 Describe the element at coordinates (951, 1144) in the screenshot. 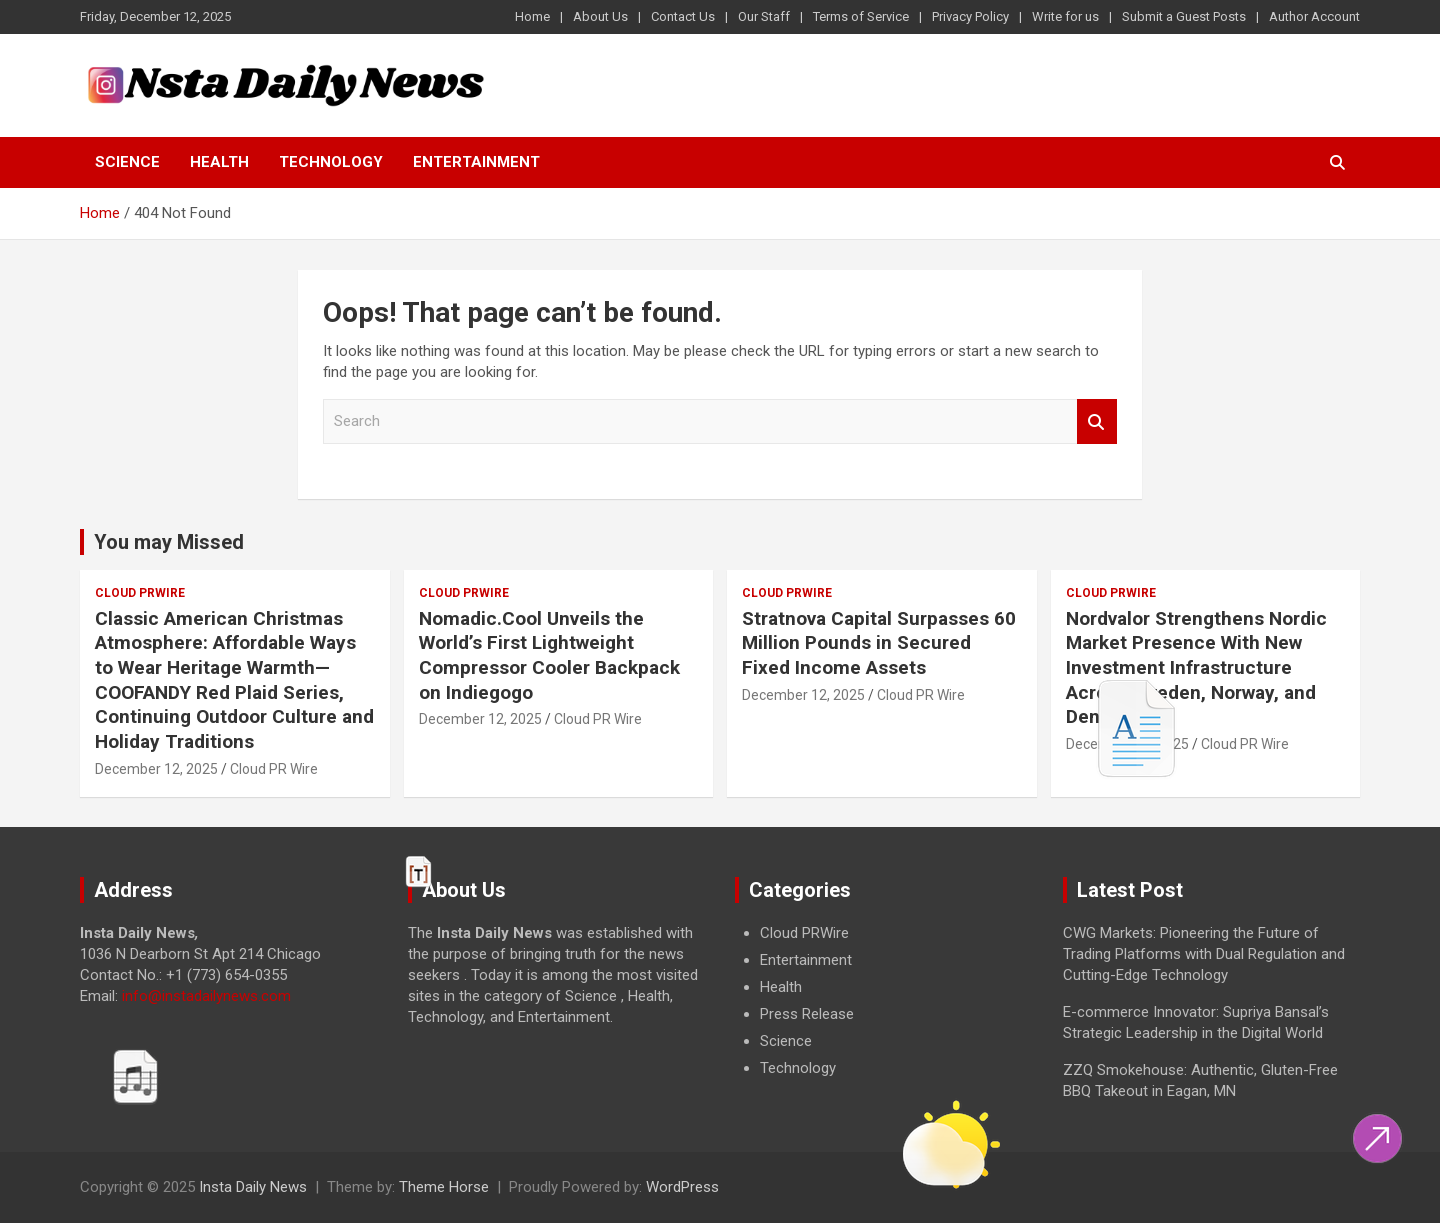

I see `indicates partly cloudy weather conditions` at that location.